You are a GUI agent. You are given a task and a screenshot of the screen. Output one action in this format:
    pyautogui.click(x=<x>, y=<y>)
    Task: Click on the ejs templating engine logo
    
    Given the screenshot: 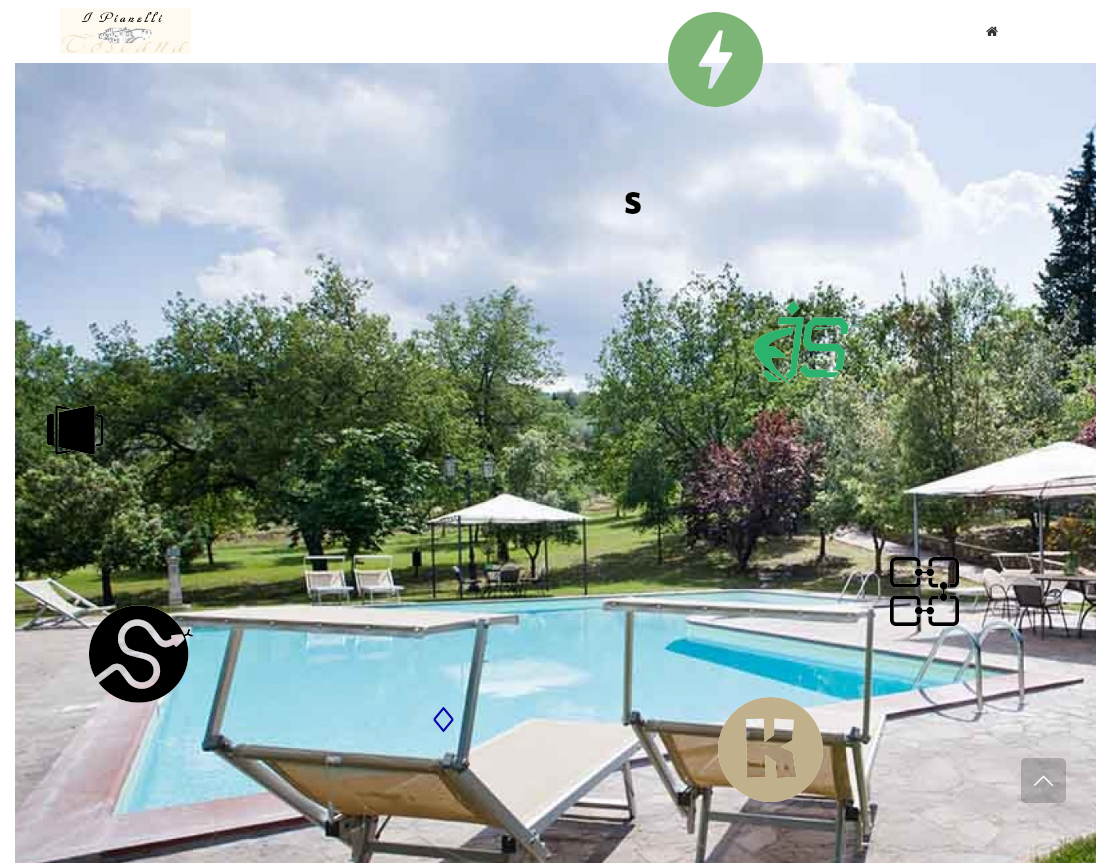 What is the action you would take?
    pyautogui.click(x=809, y=344)
    